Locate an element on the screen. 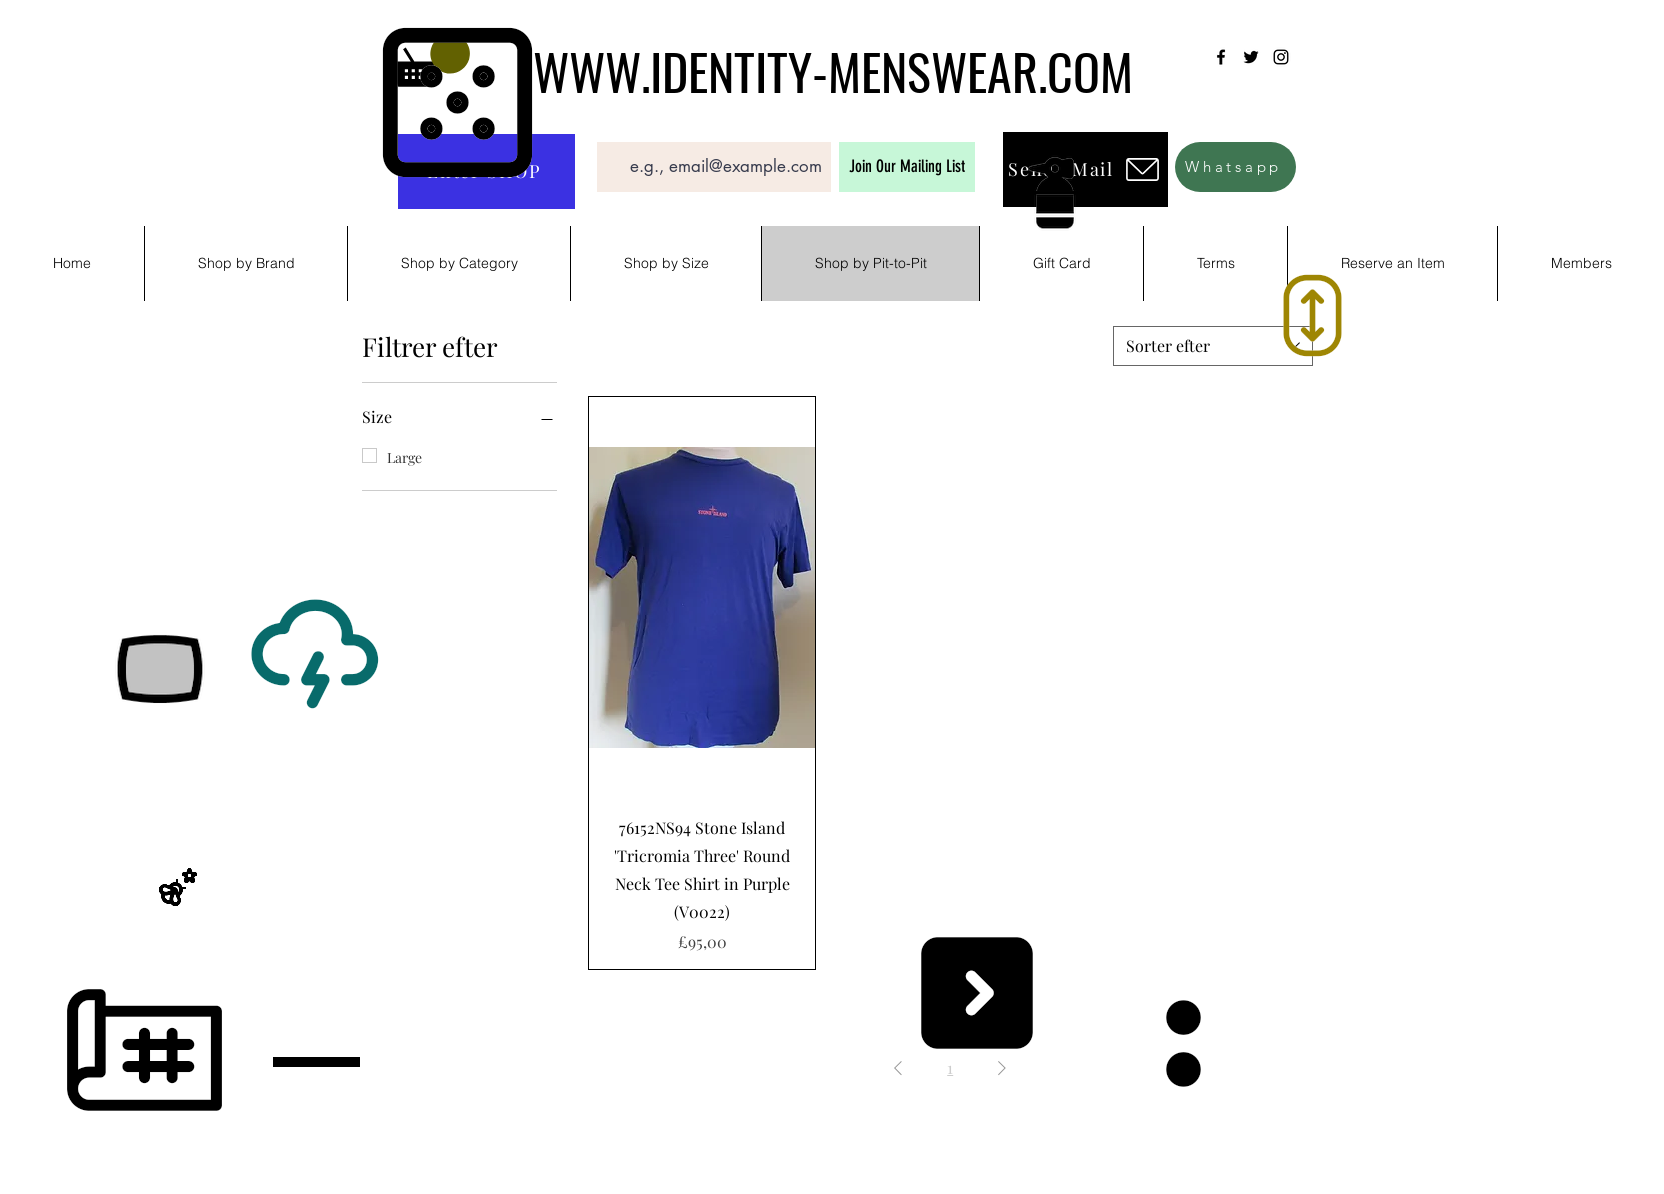  locate fire safety equipment is located at coordinates (1055, 191).